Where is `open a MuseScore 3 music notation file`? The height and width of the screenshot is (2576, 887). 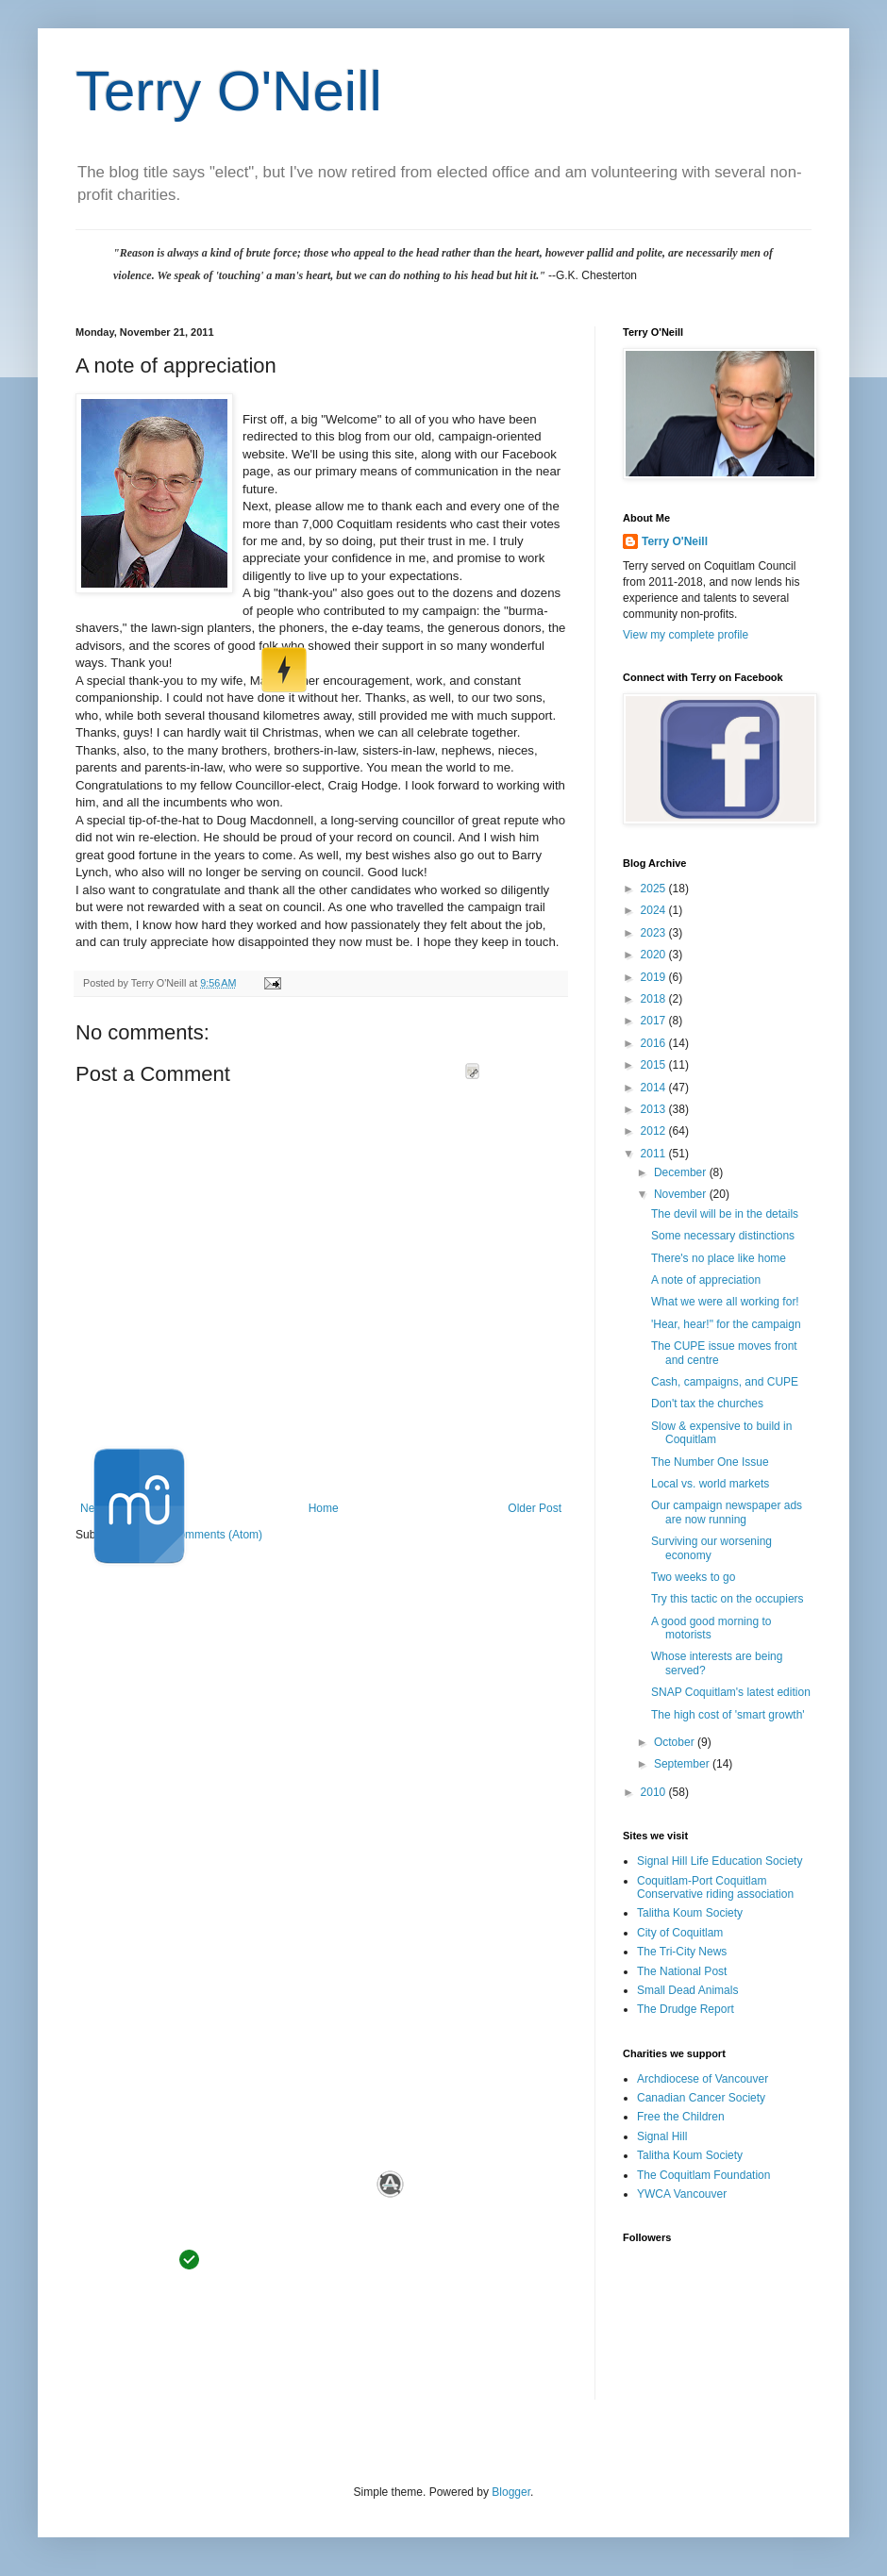
open a MuseScore 3 music notation file is located at coordinates (139, 1505).